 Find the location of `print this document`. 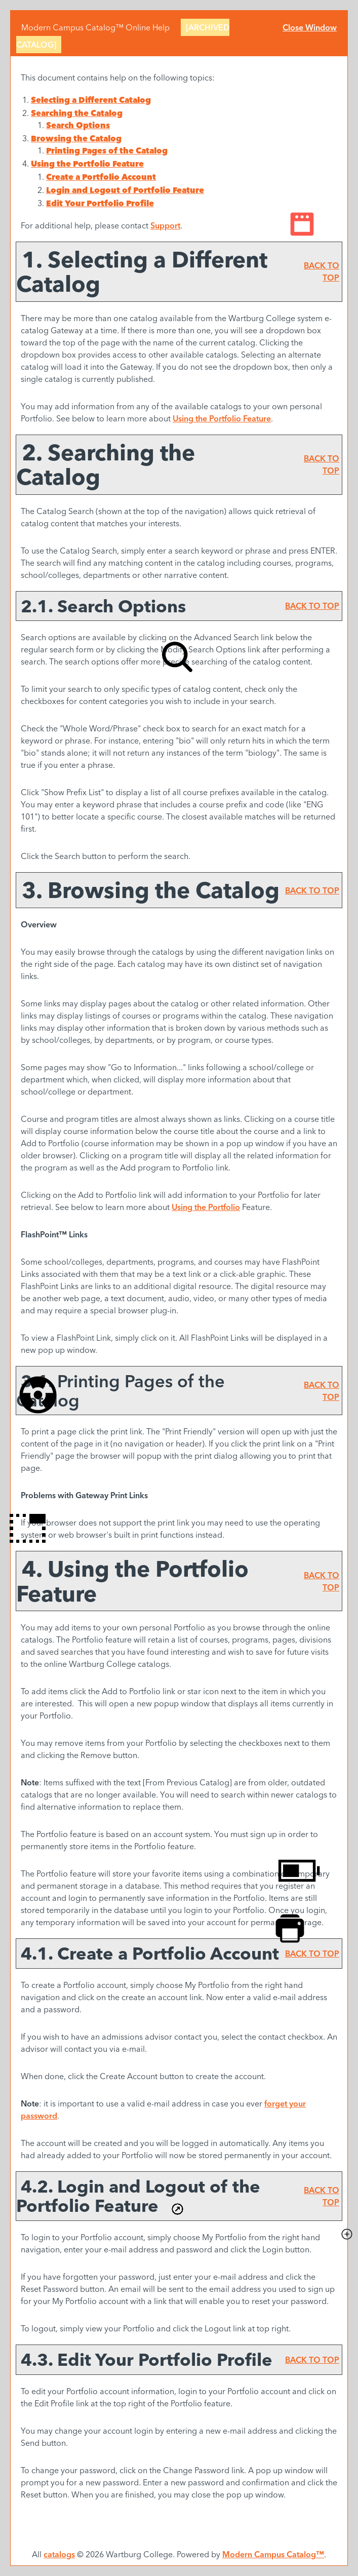

print this document is located at coordinates (290, 1928).